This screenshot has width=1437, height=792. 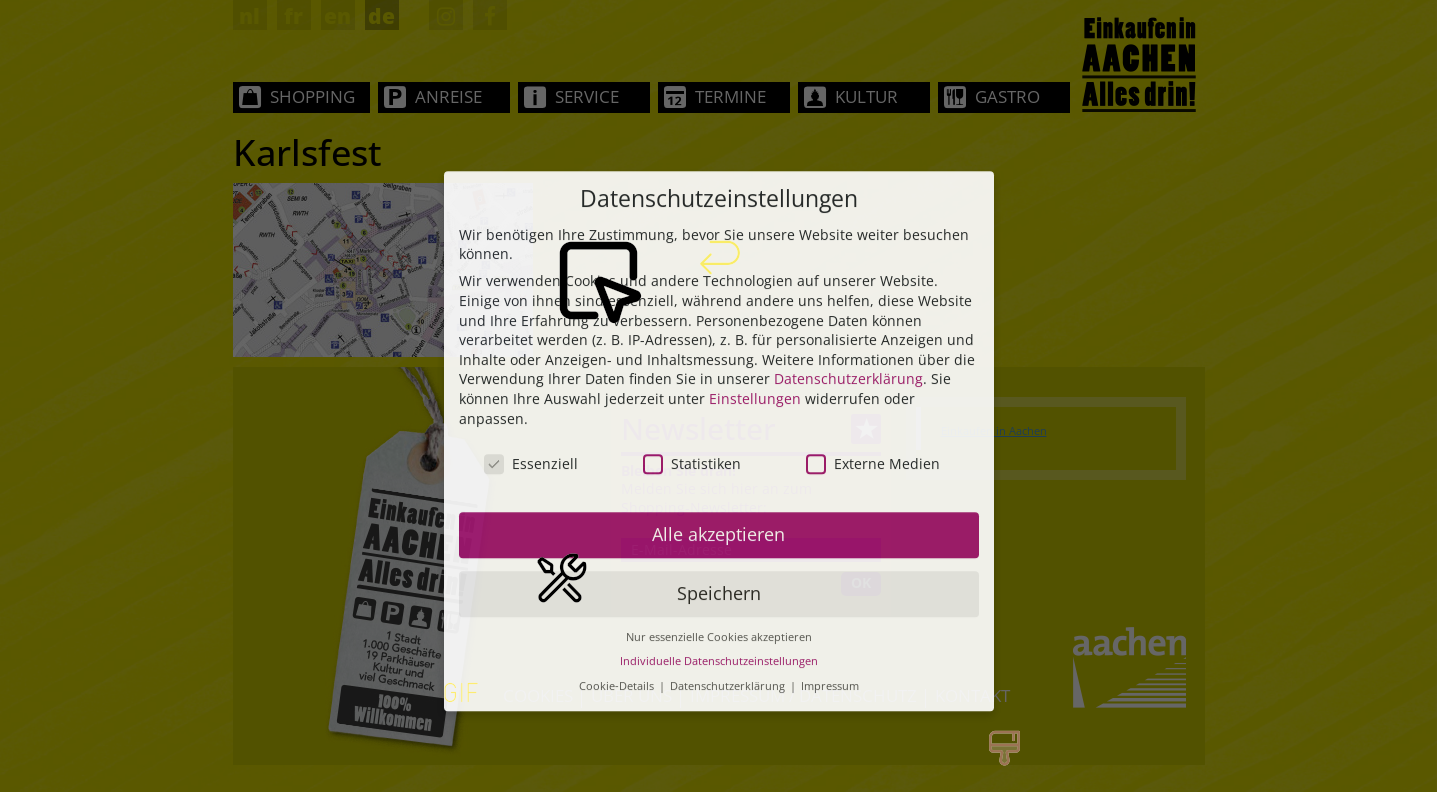 What do you see at coordinates (460, 692) in the screenshot?
I see `insert a gif into your message` at bounding box center [460, 692].